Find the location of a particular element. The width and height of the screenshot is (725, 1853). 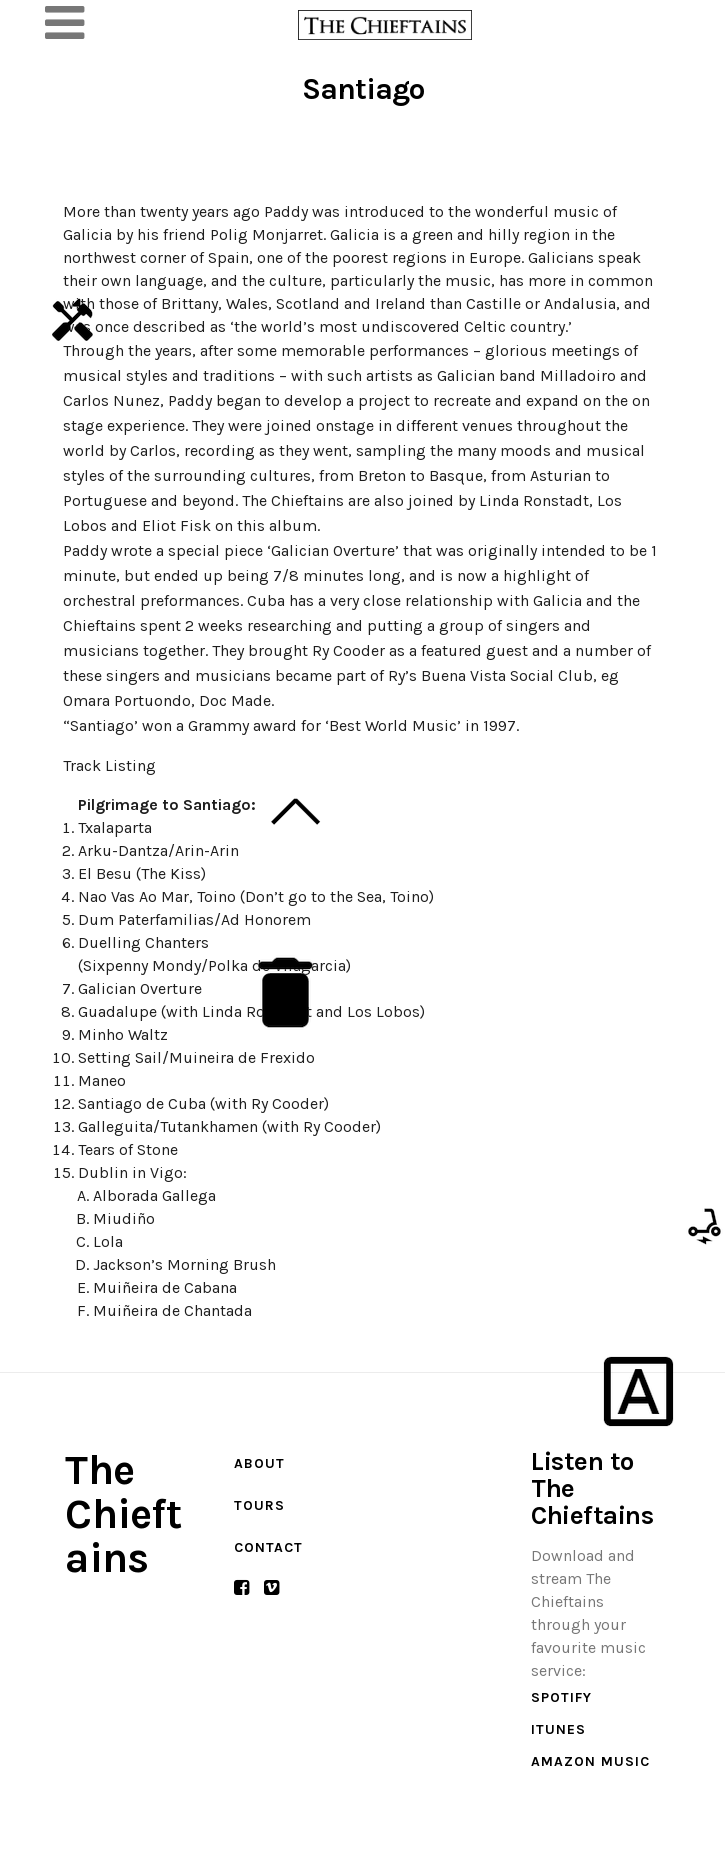

download or install new fonts is located at coordinates (638, 1391).